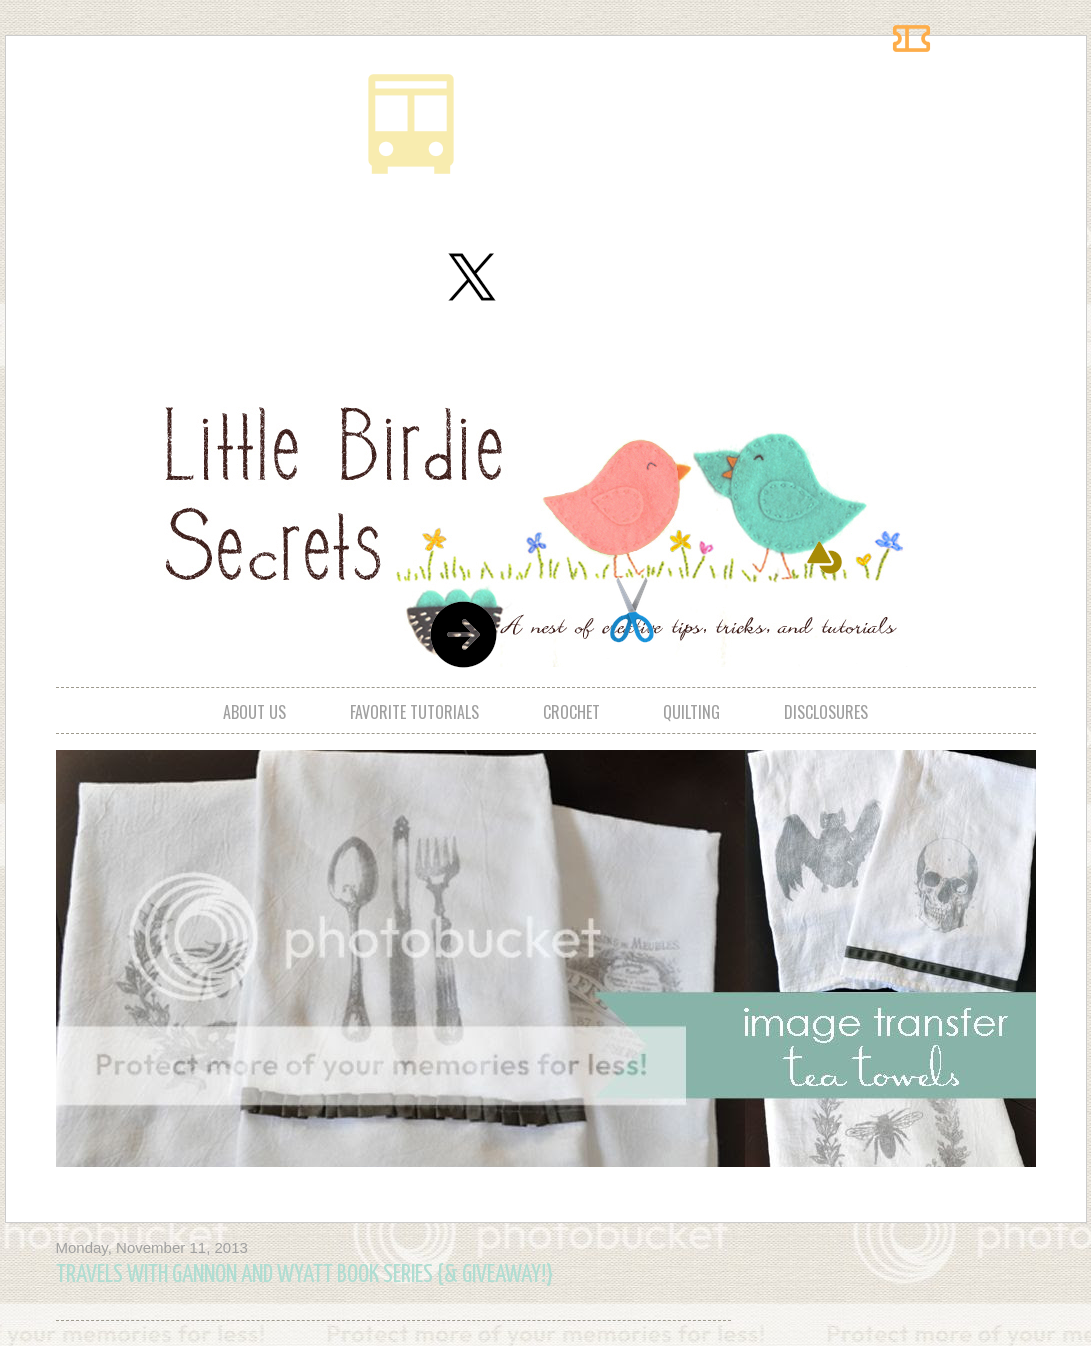  What do you see at coordinates (632, 609) in the screenshot?
I see `cut selected content to clipboard` at bounding box center [632, 609].